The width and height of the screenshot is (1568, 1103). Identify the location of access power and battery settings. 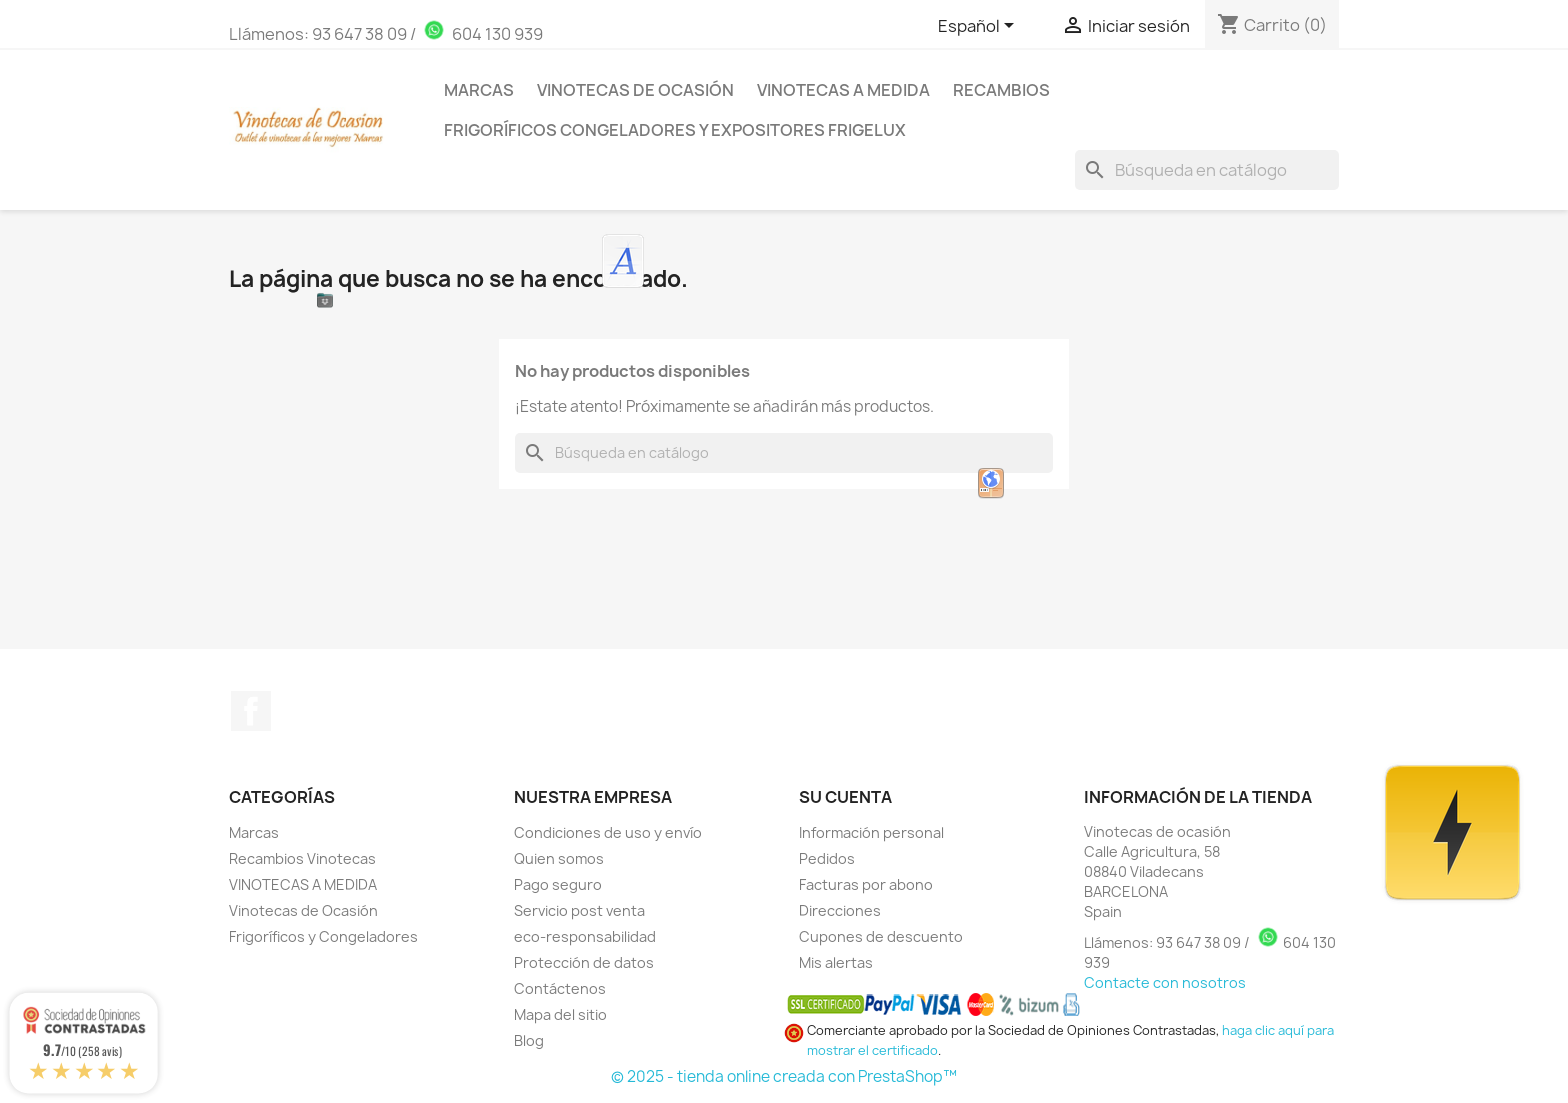
(1452, 832).